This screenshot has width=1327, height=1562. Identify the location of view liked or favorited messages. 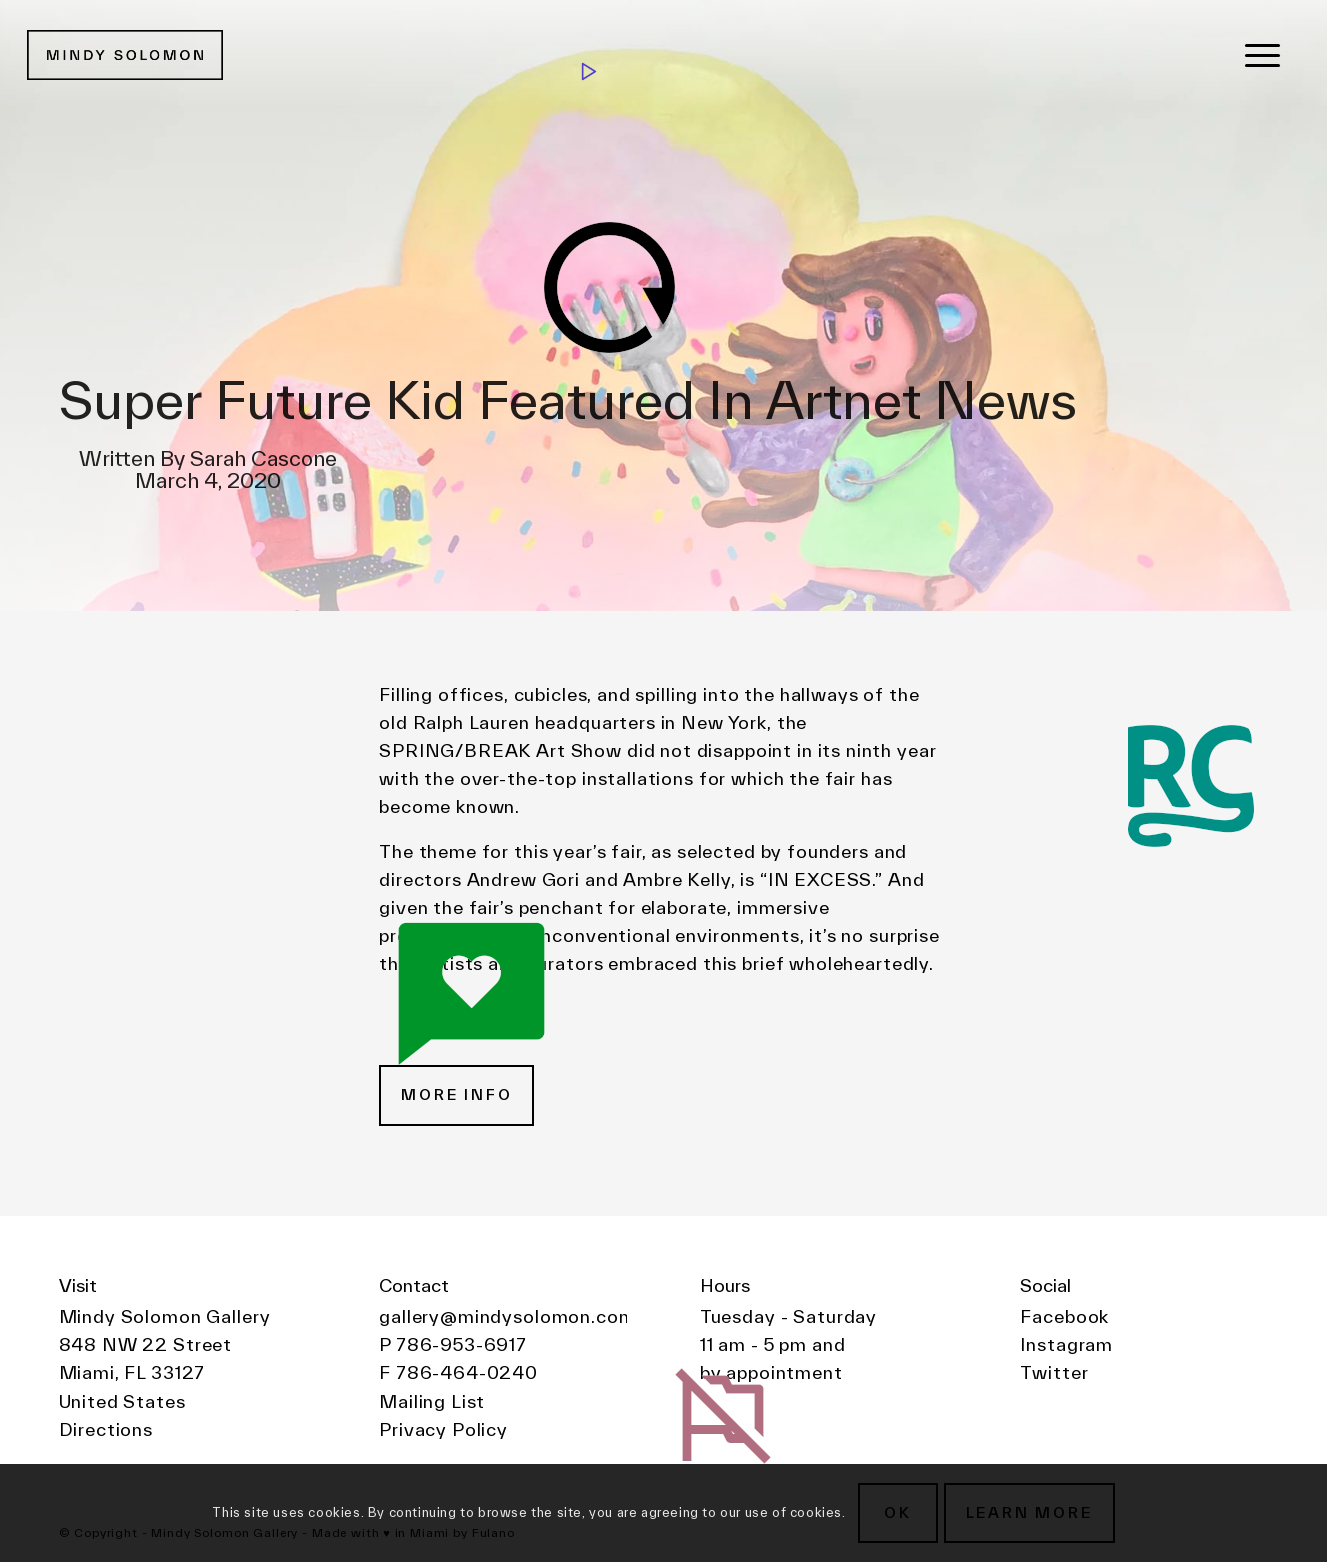
(471, 988).